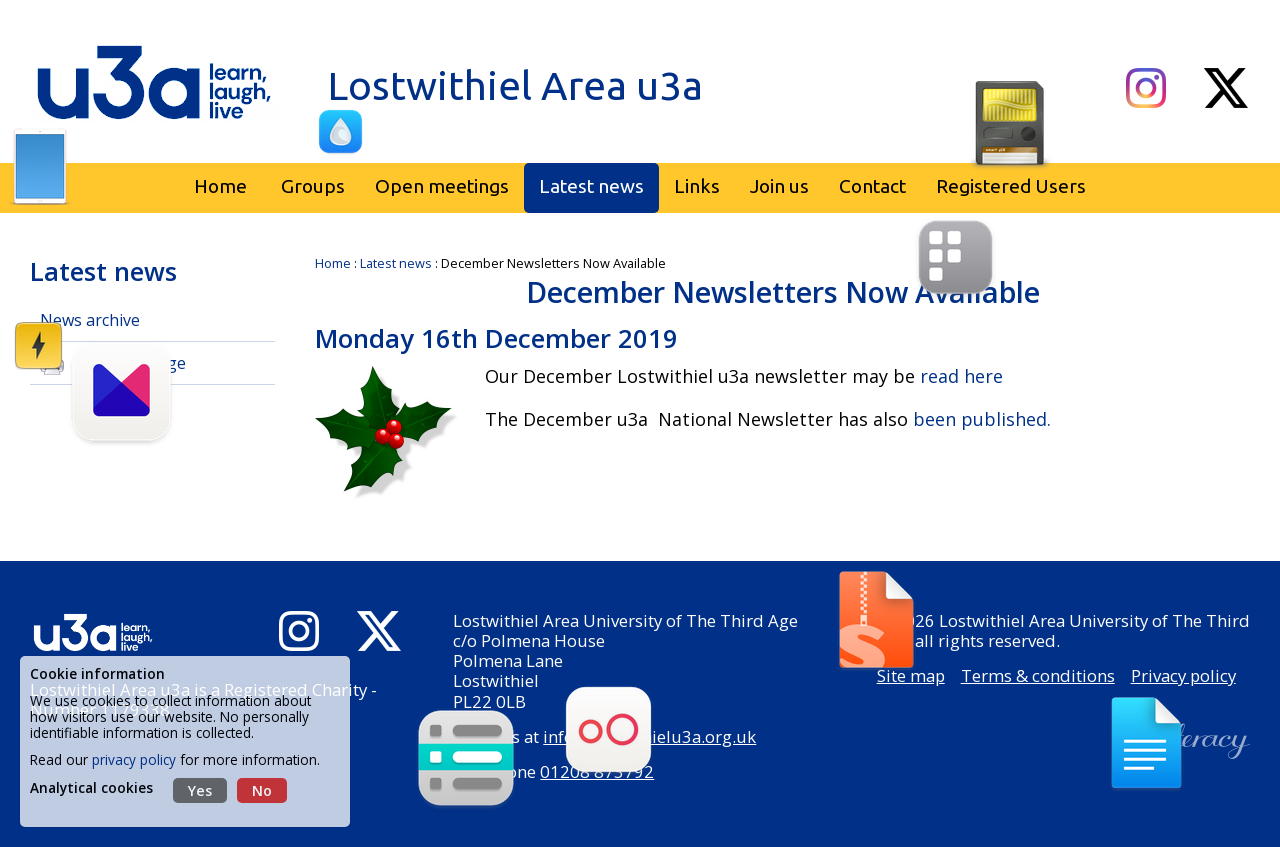  I want to click on open power management settings, so click(38, 345).